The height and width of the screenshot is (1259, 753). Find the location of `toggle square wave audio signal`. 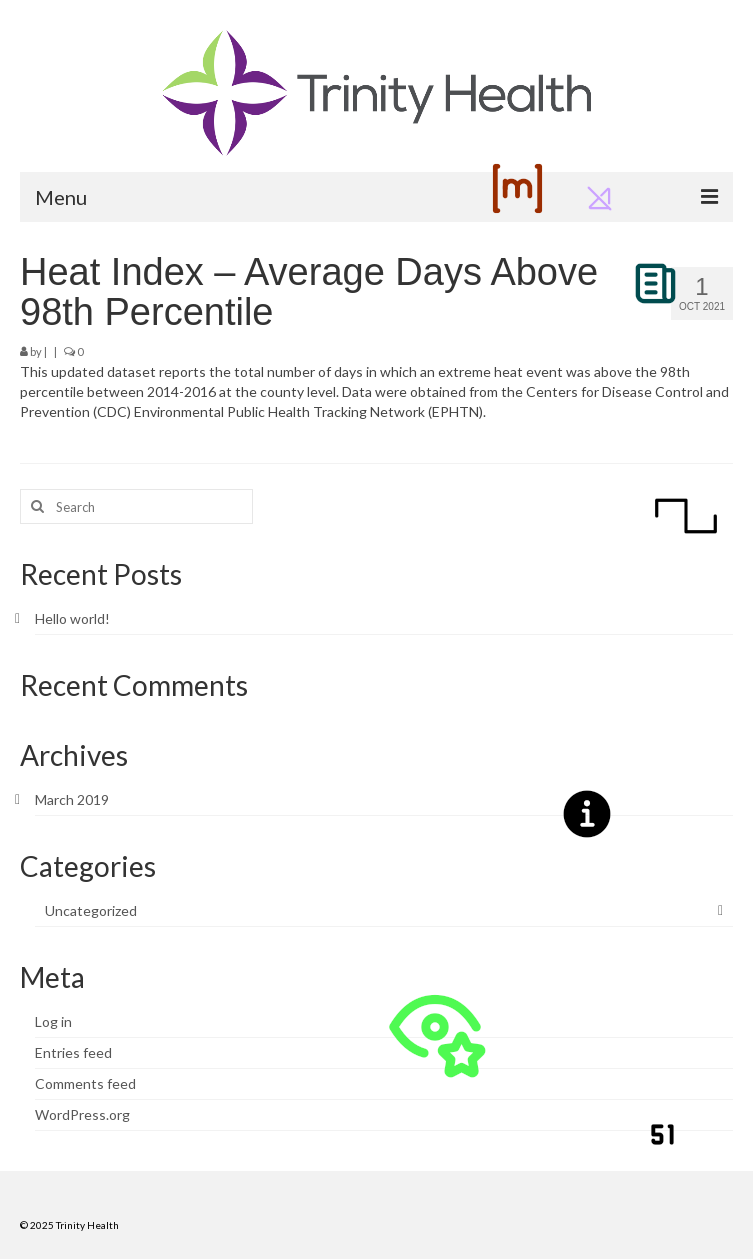

toggle square wave audio signal is located at coordinates (686, 516).